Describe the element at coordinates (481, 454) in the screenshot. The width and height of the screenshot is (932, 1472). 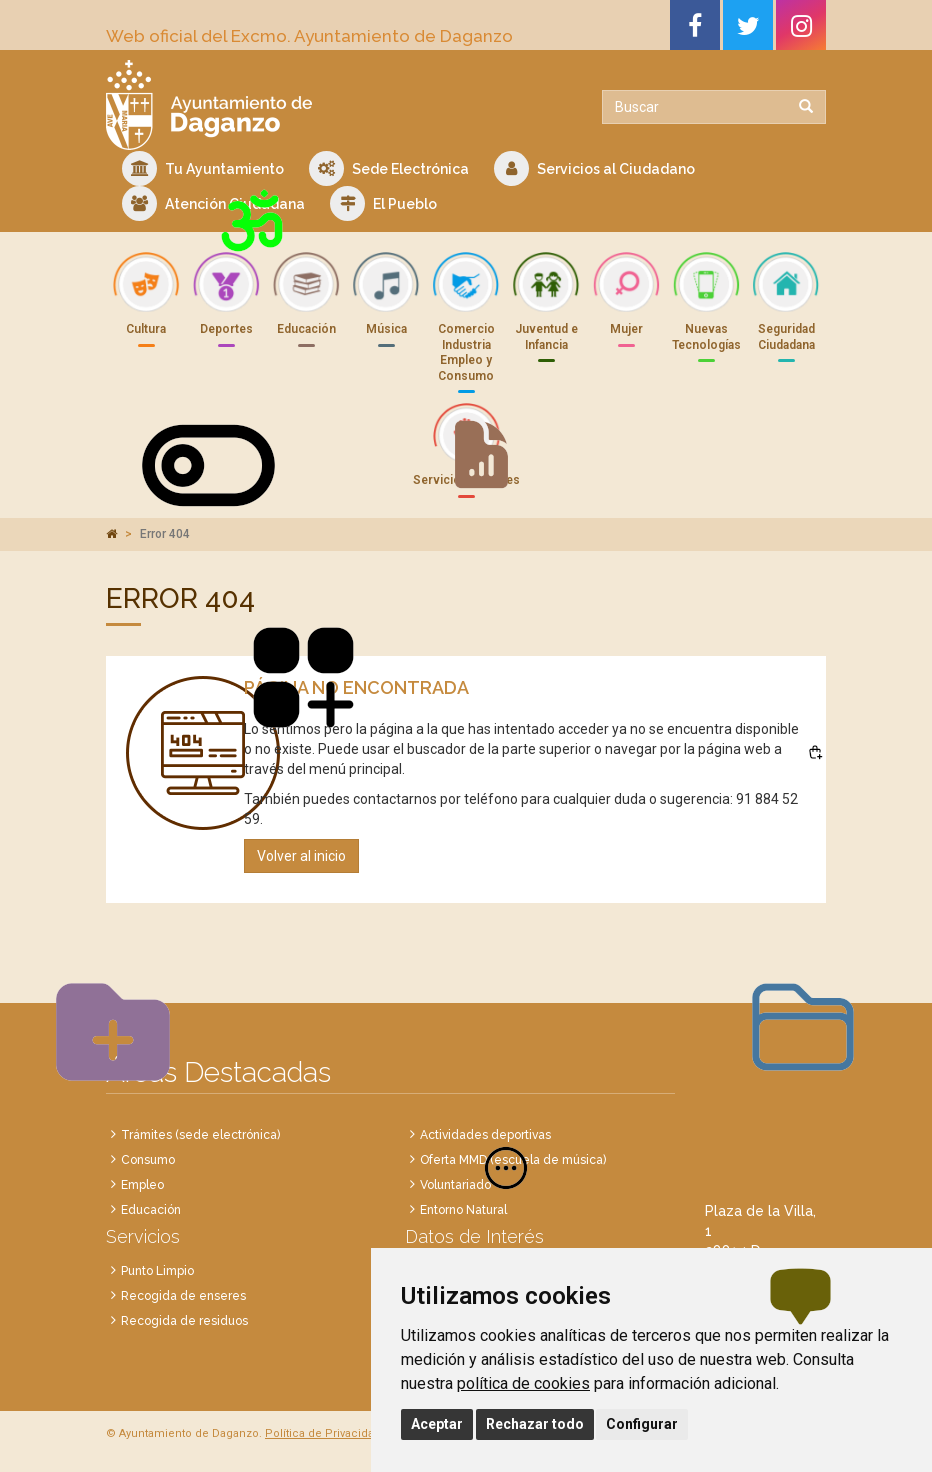
I see `view document analytics or statistics` at that location.